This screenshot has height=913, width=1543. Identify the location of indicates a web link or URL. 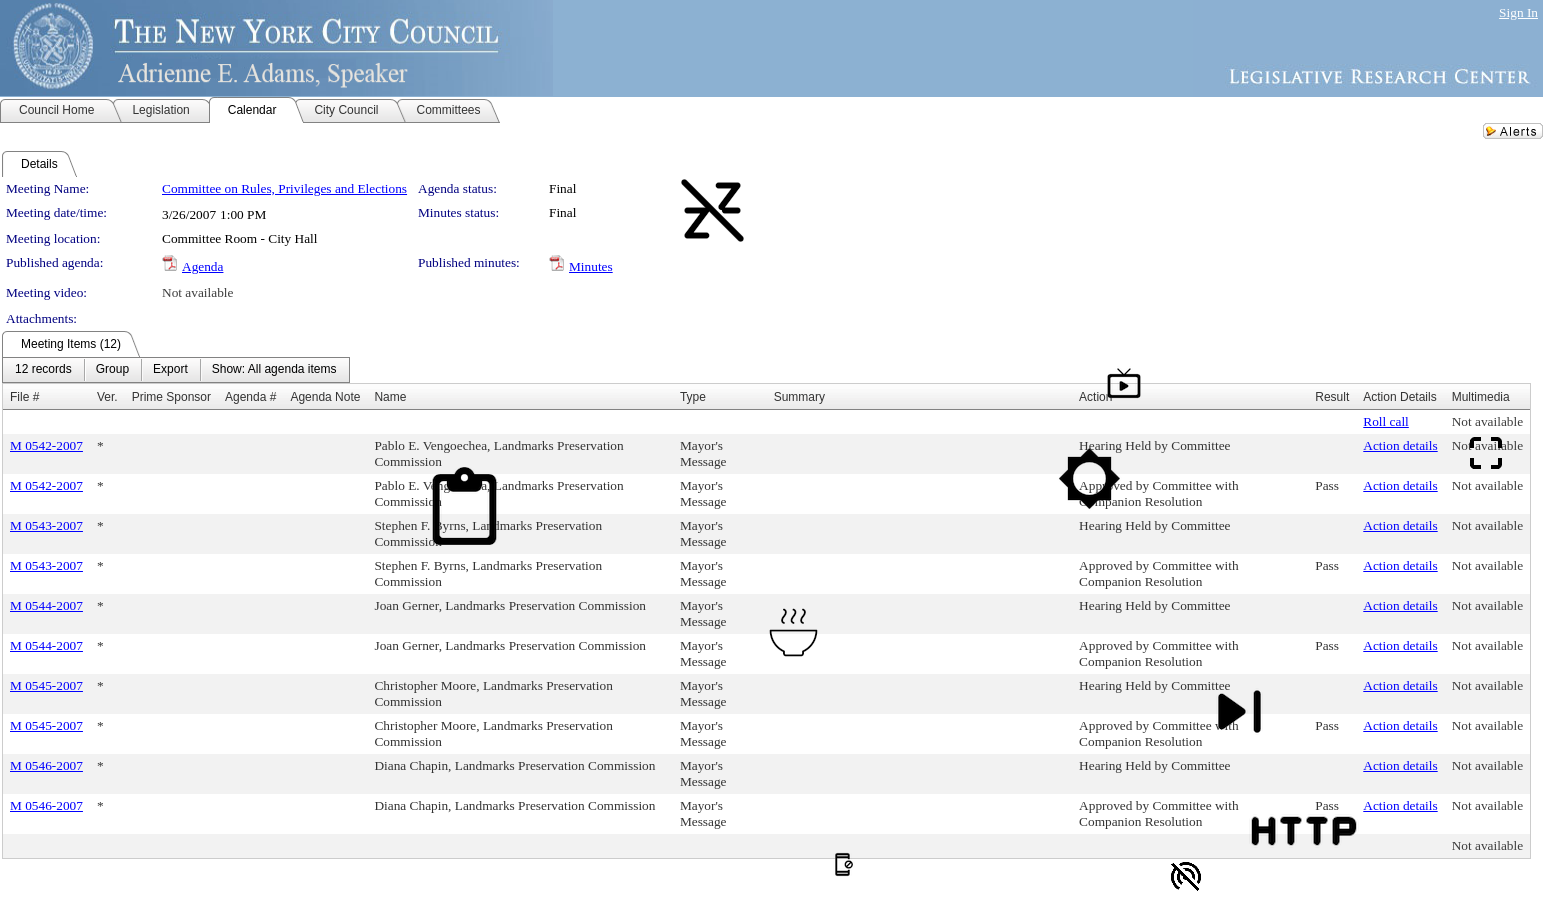
(1304, 831).